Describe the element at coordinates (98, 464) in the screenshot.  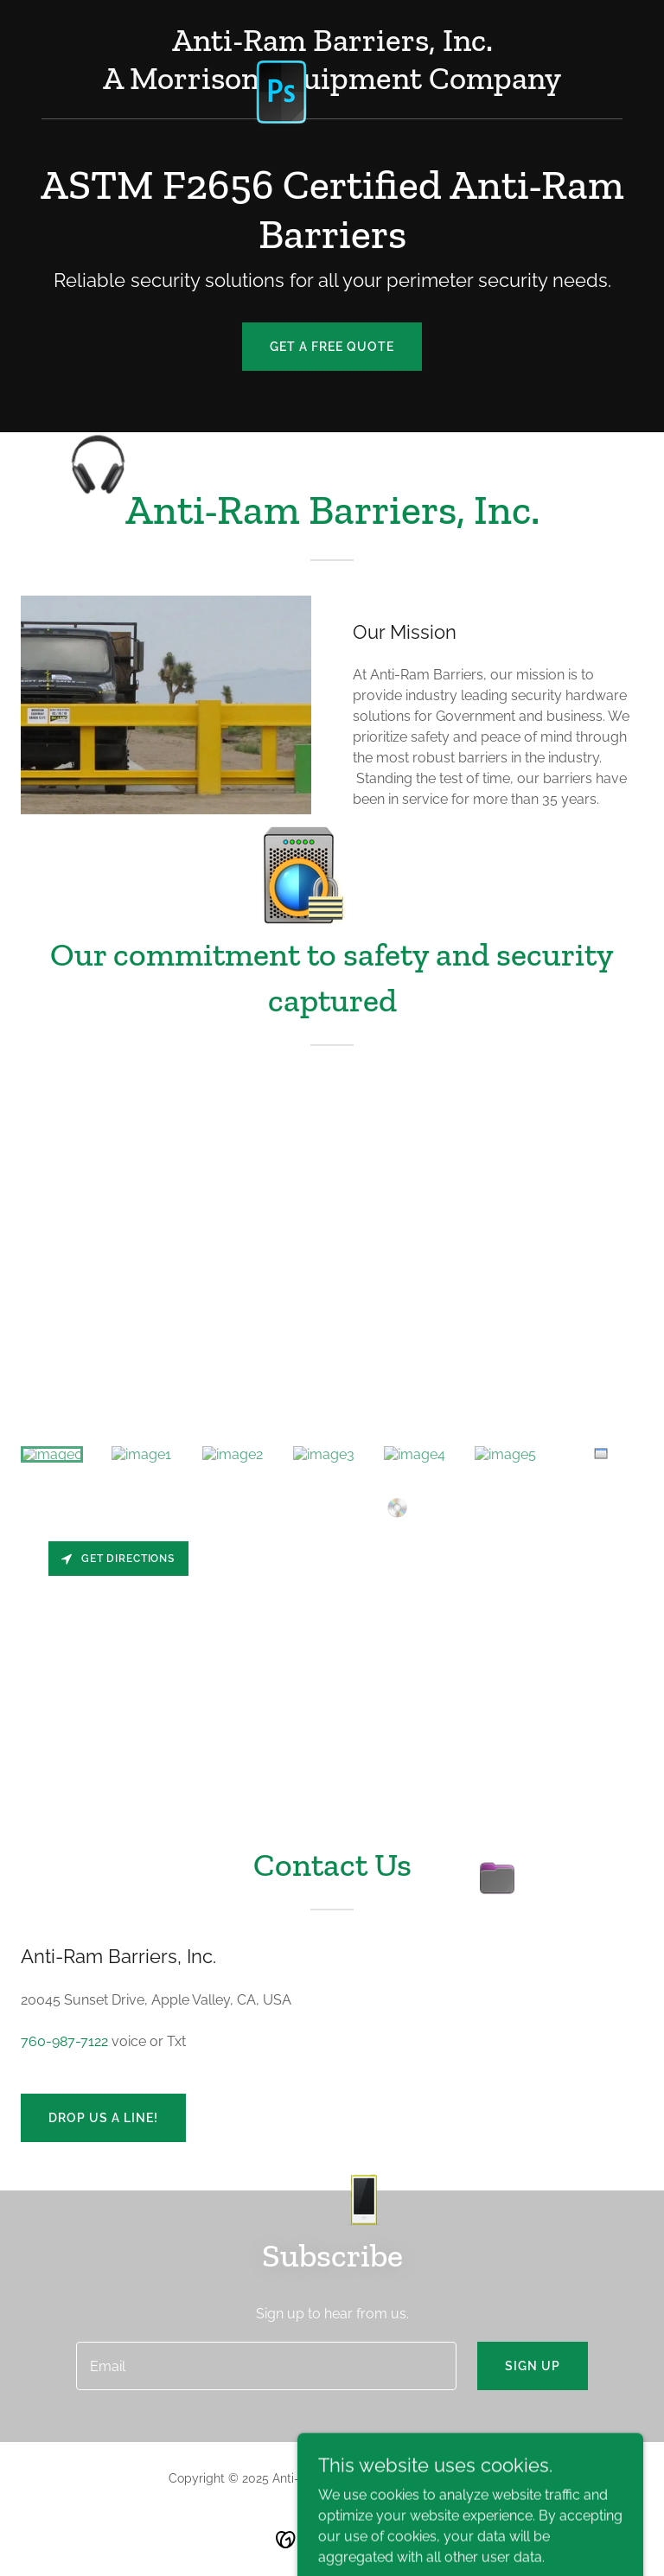
I see `connect bluetooth headphones` at that location.